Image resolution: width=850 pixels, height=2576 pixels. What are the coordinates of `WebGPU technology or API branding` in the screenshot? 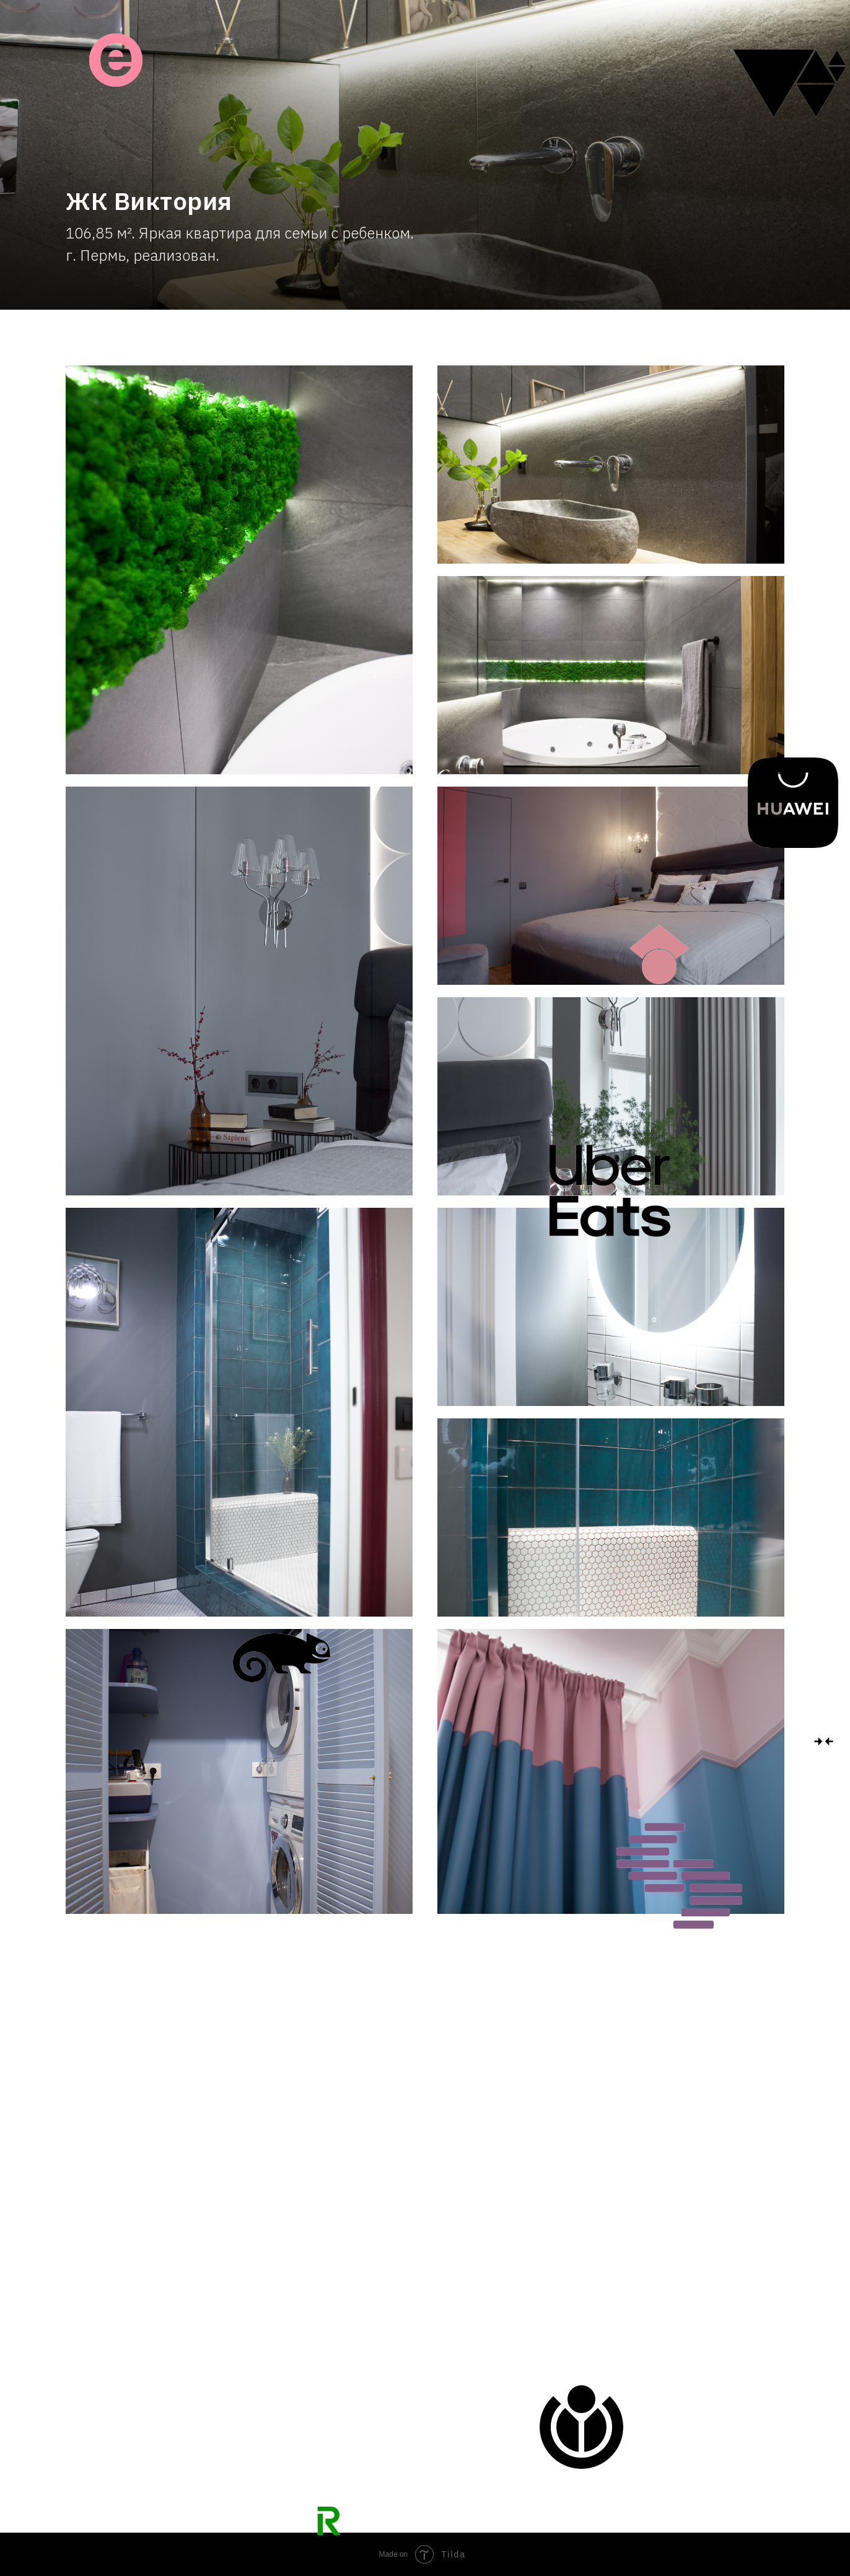 It's located at (789, 83).